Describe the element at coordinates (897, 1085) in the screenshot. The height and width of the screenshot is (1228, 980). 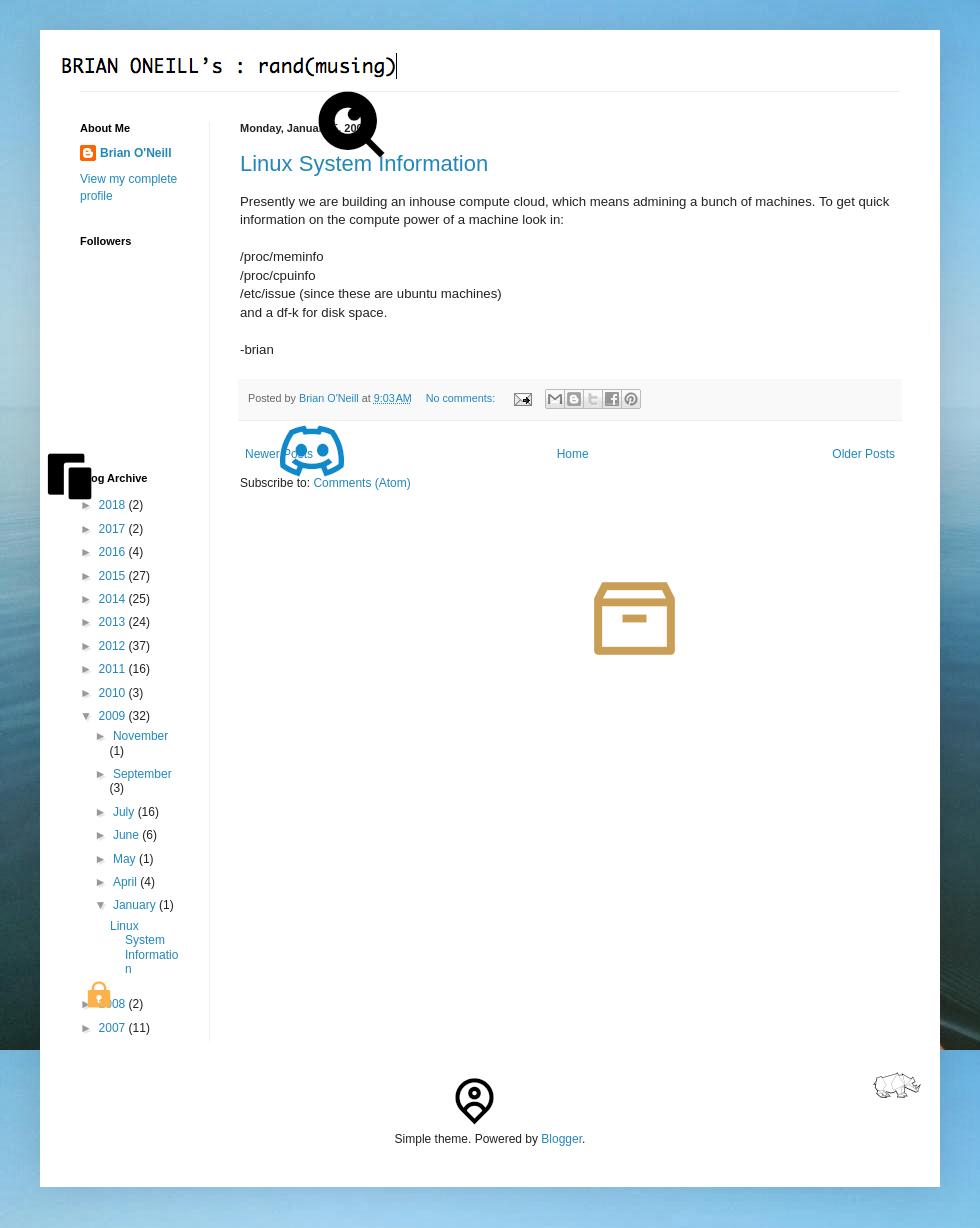
I see `supercrease brand logo` at that location.